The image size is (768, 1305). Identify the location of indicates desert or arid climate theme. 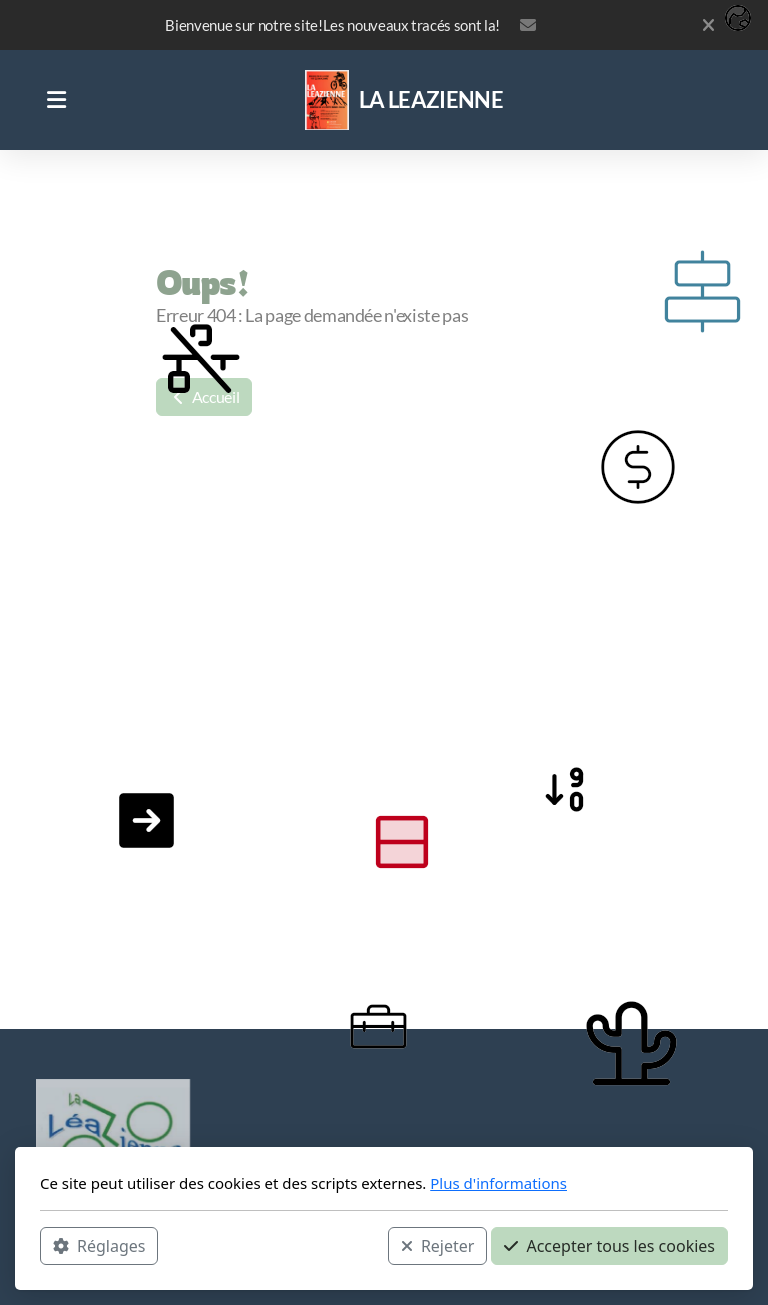
(631, 1046).